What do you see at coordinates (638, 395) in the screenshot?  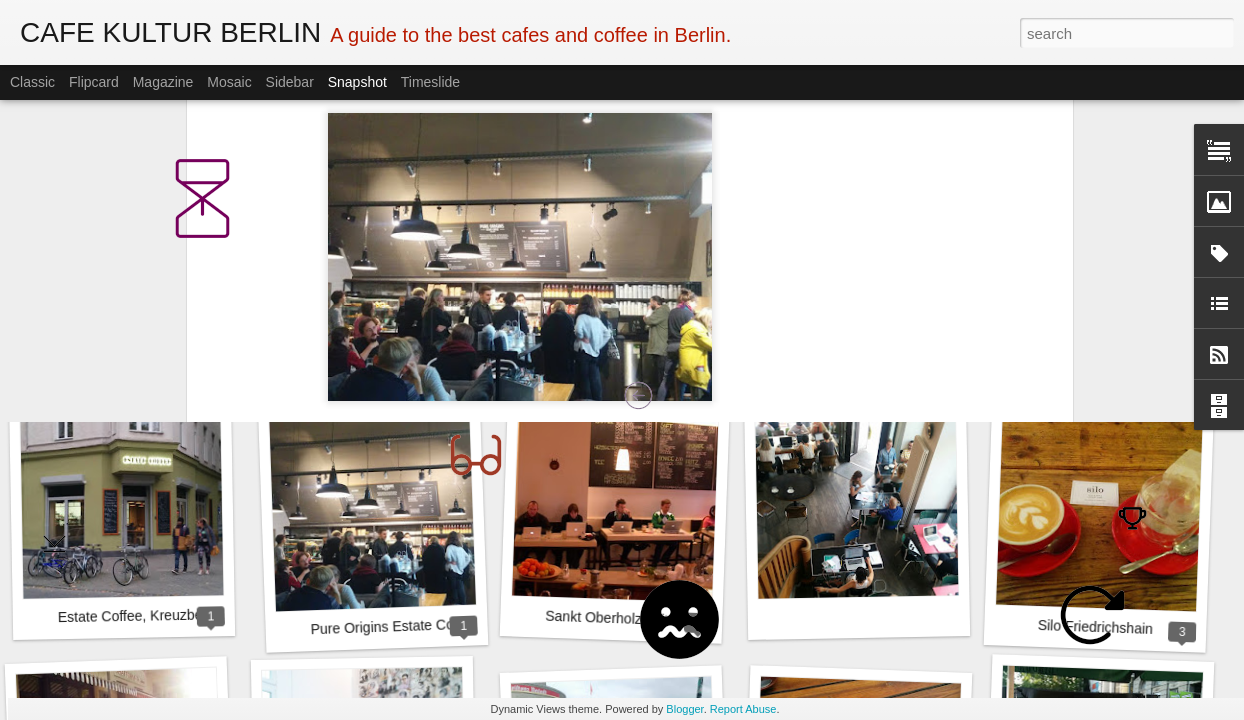 I see `go back to the previous screen` at bounding box center [638, 395].